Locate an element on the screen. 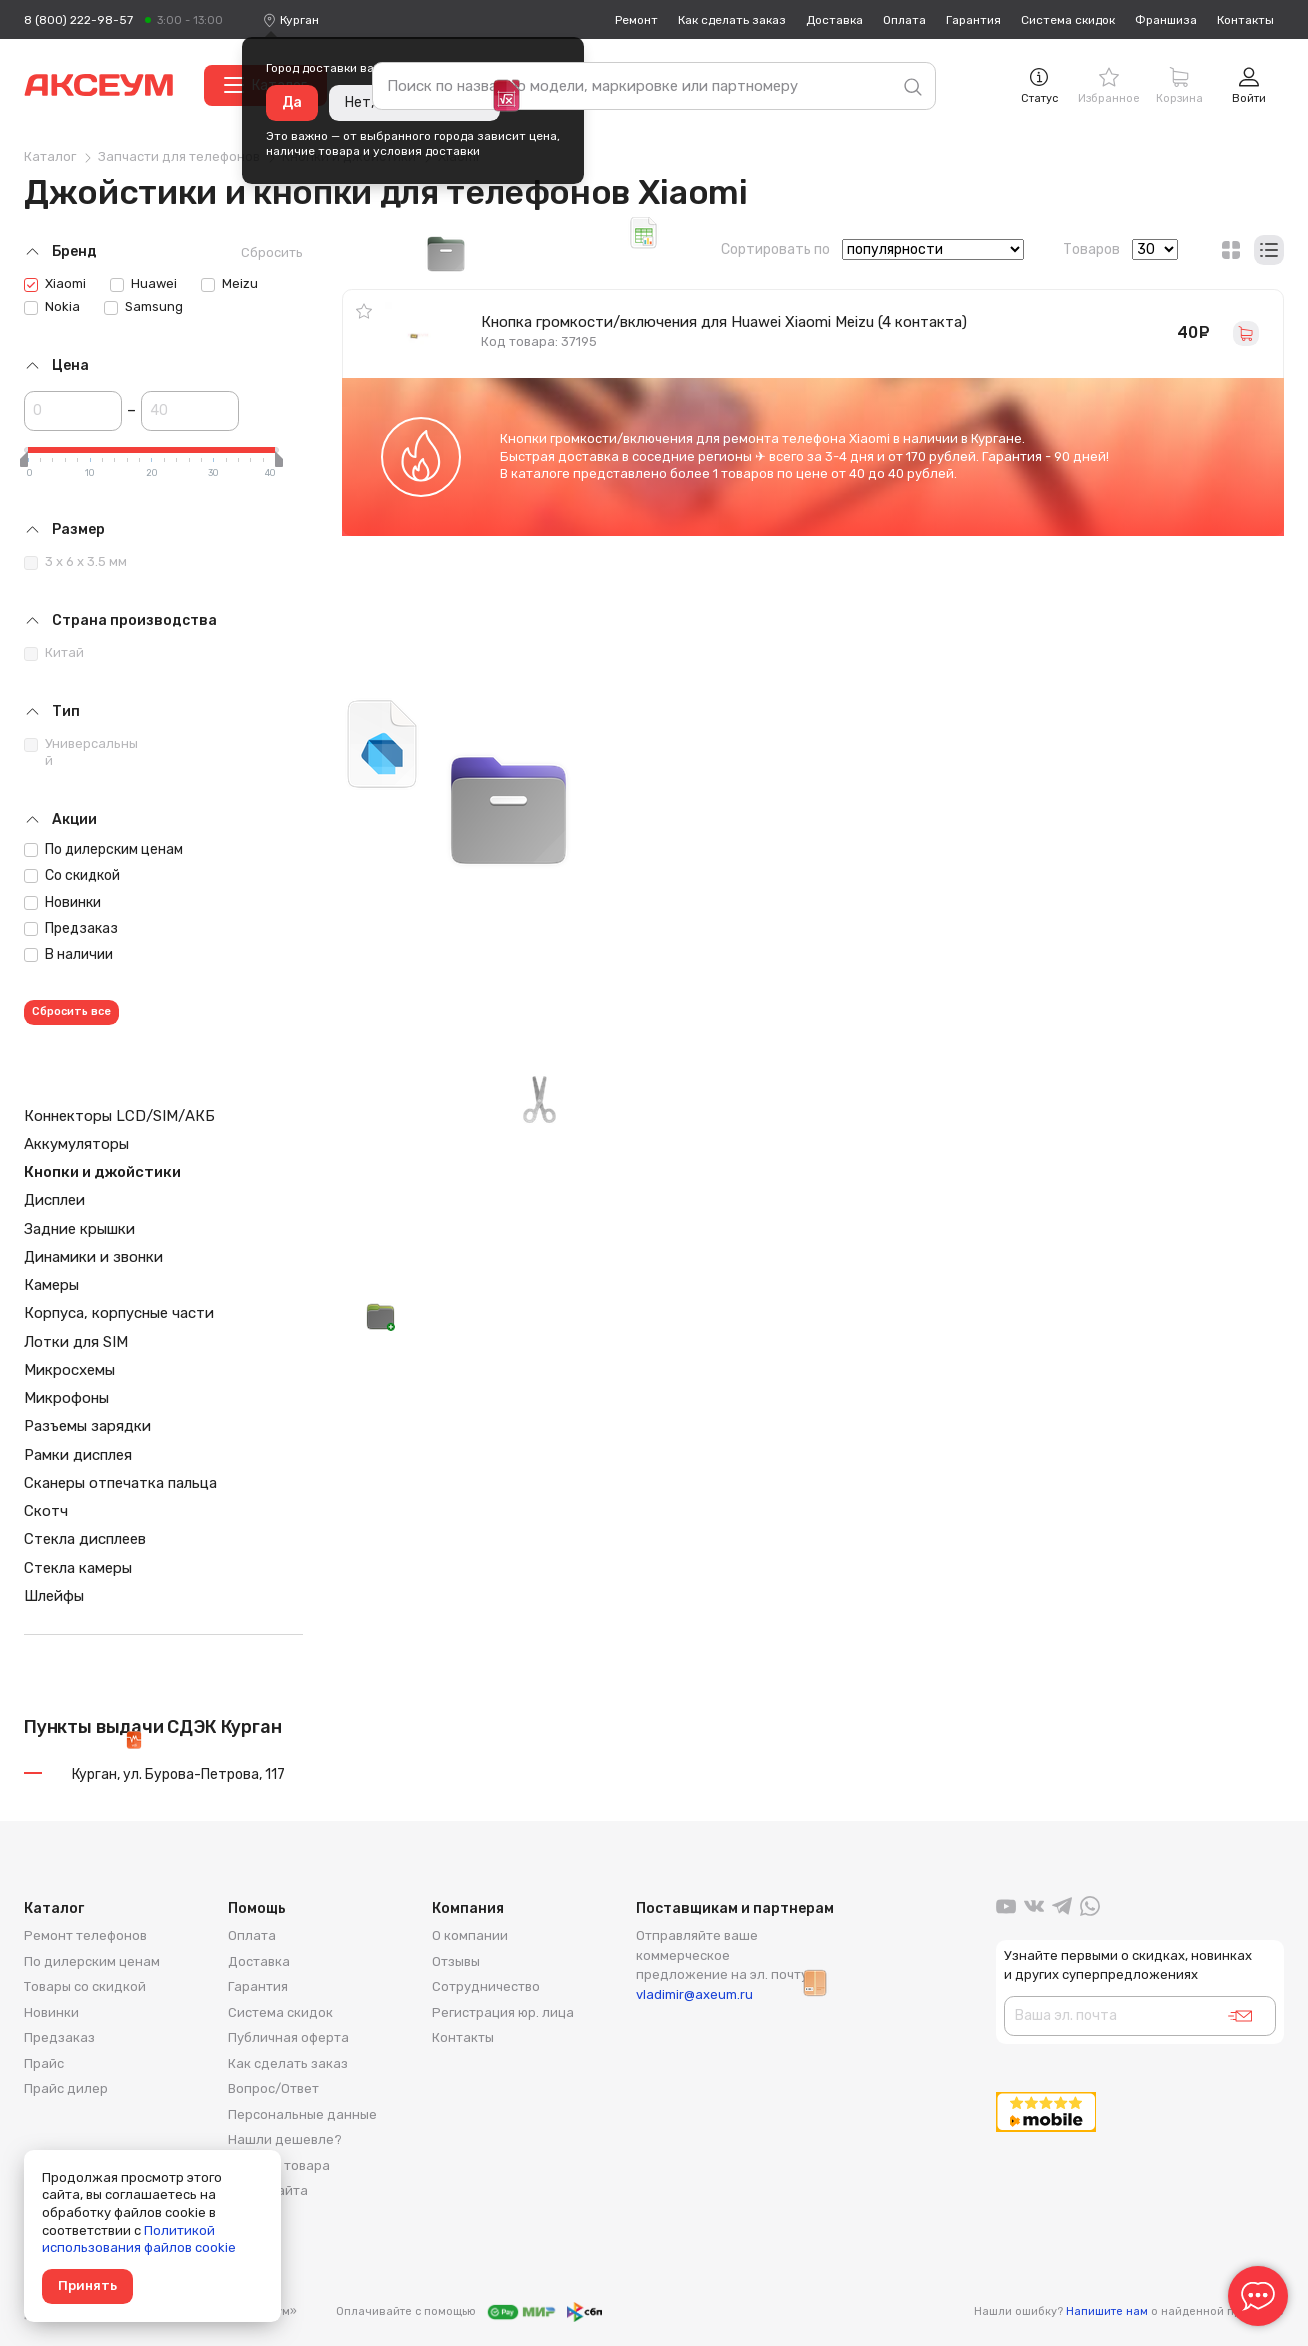 Image resolution: width=1308 pixels, height=2346 pixels. virtualbox virtual disk image file is located at coordinates (134, 1740).